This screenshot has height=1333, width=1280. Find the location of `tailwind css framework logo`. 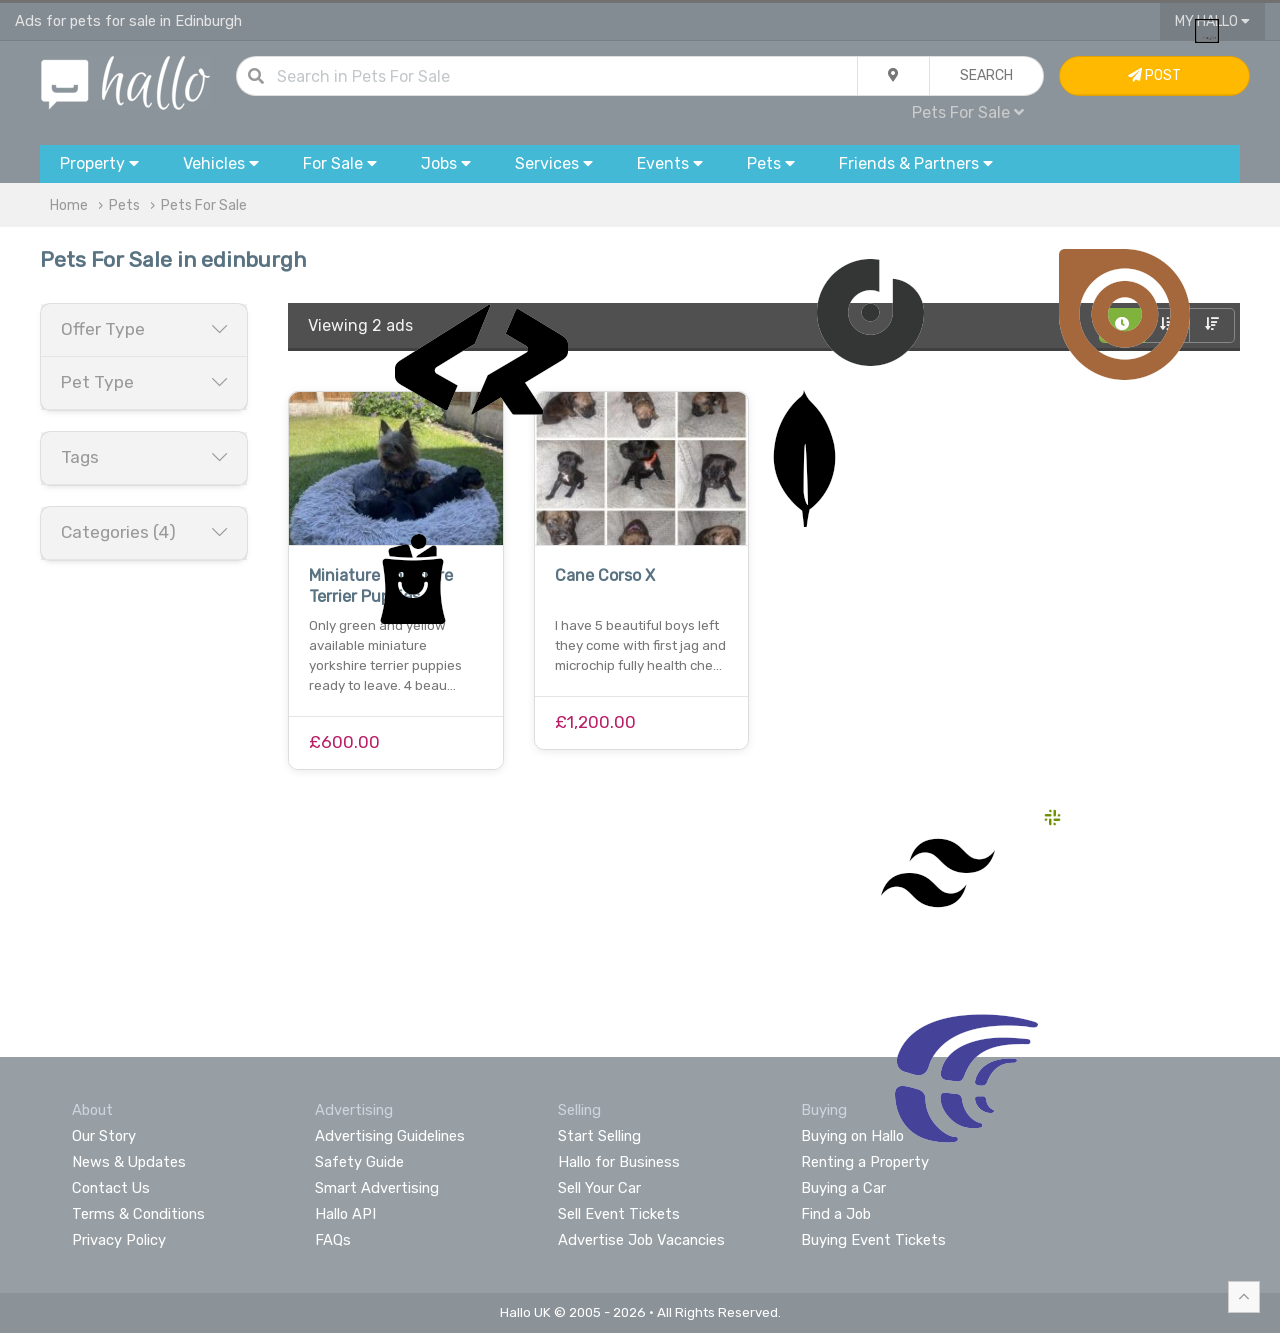

tailwind css framework logo is located at coordinates (938, 873).